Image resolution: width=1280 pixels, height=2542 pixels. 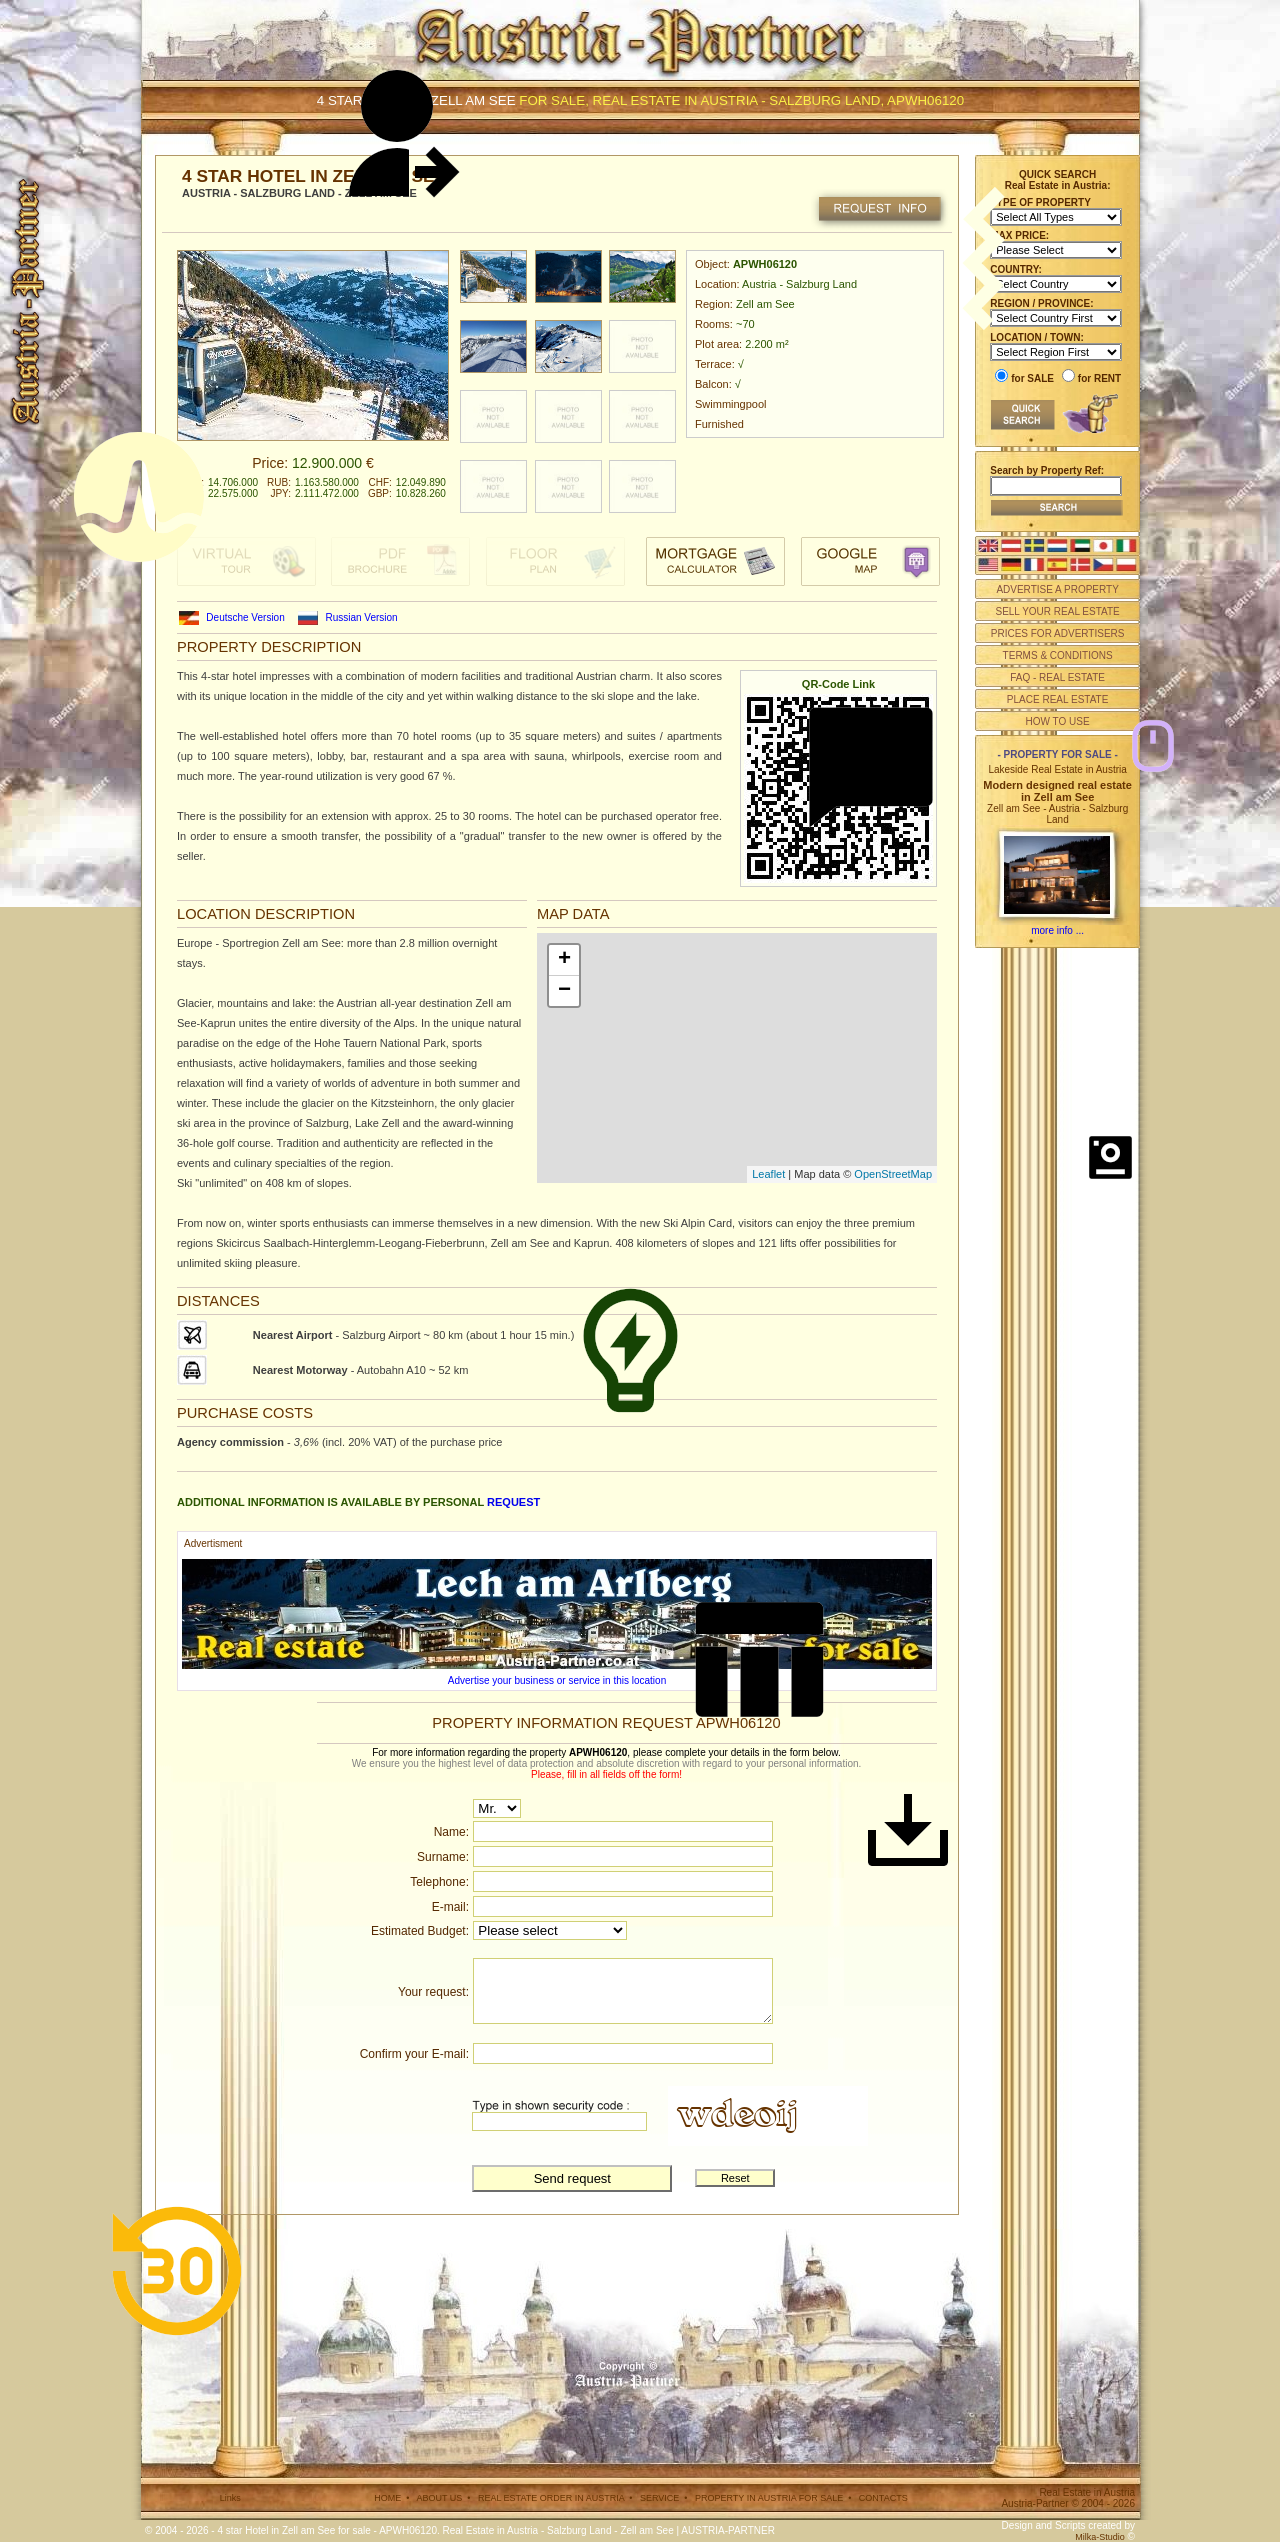 What do you see at coordinates (759, 1659) in the screenshot?
I see `insert a table into a document` at bounding box center [759, 1659].